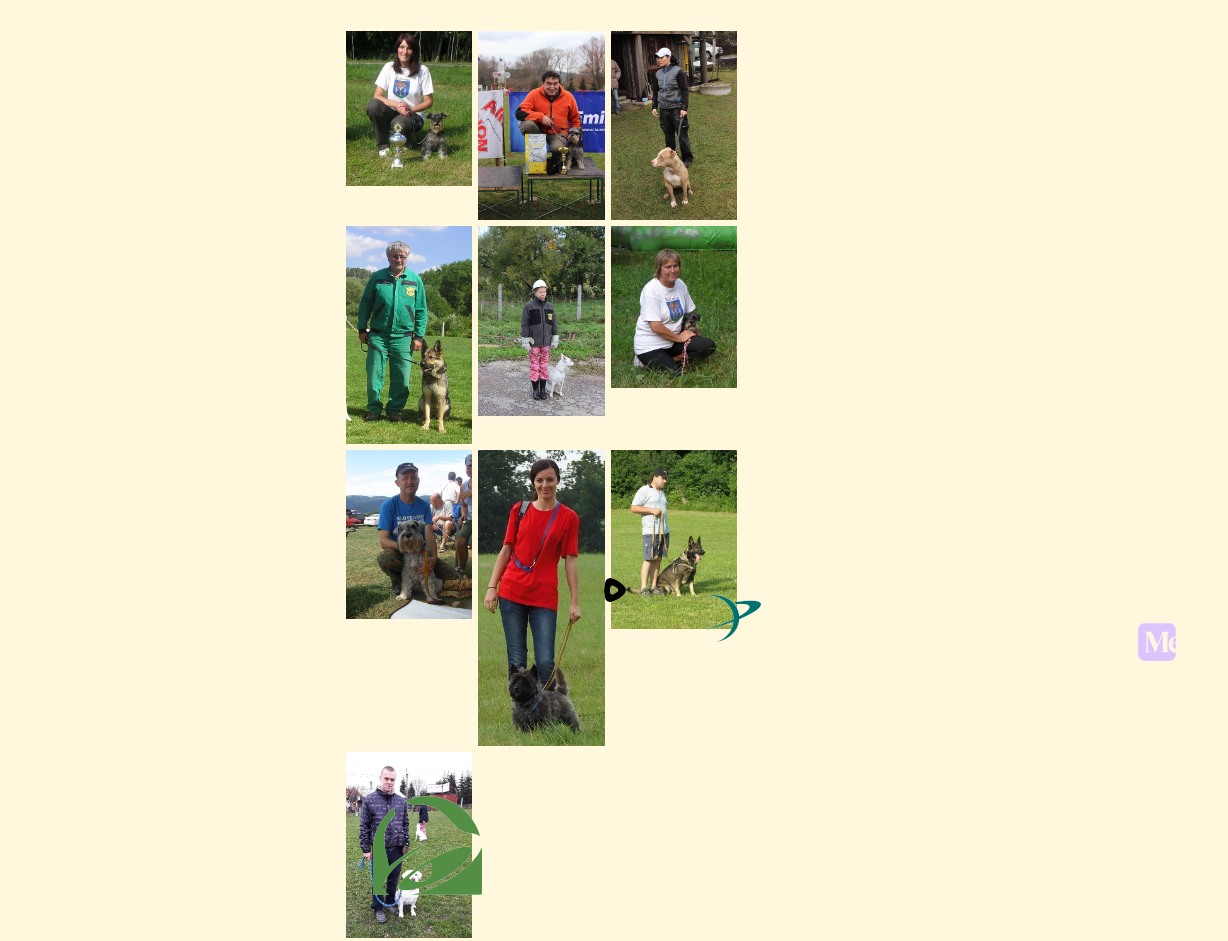  What do you see at coordinates (615, 590) in the screenshot?
I see `open the Rumble app` at bounding box center [615, 590].